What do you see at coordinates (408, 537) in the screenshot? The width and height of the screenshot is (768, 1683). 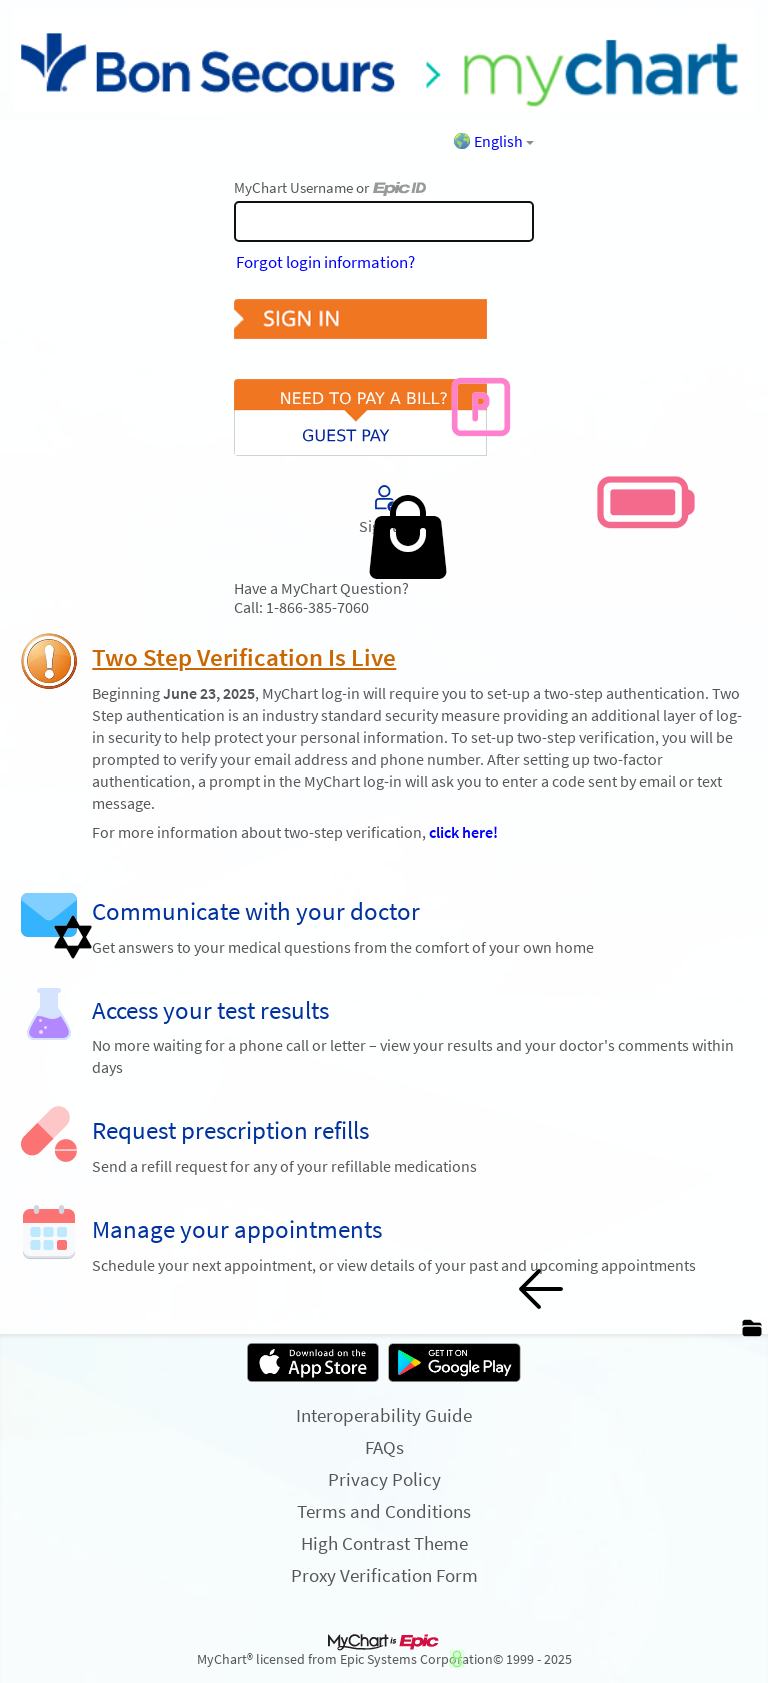 I see `view your shopping cart` at bounding box center [408, 537].